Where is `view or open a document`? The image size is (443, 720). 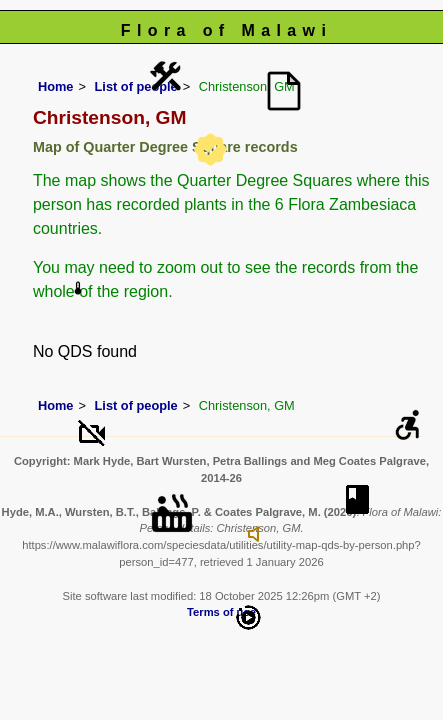 view or open a document is located at coordinates (284, 91).